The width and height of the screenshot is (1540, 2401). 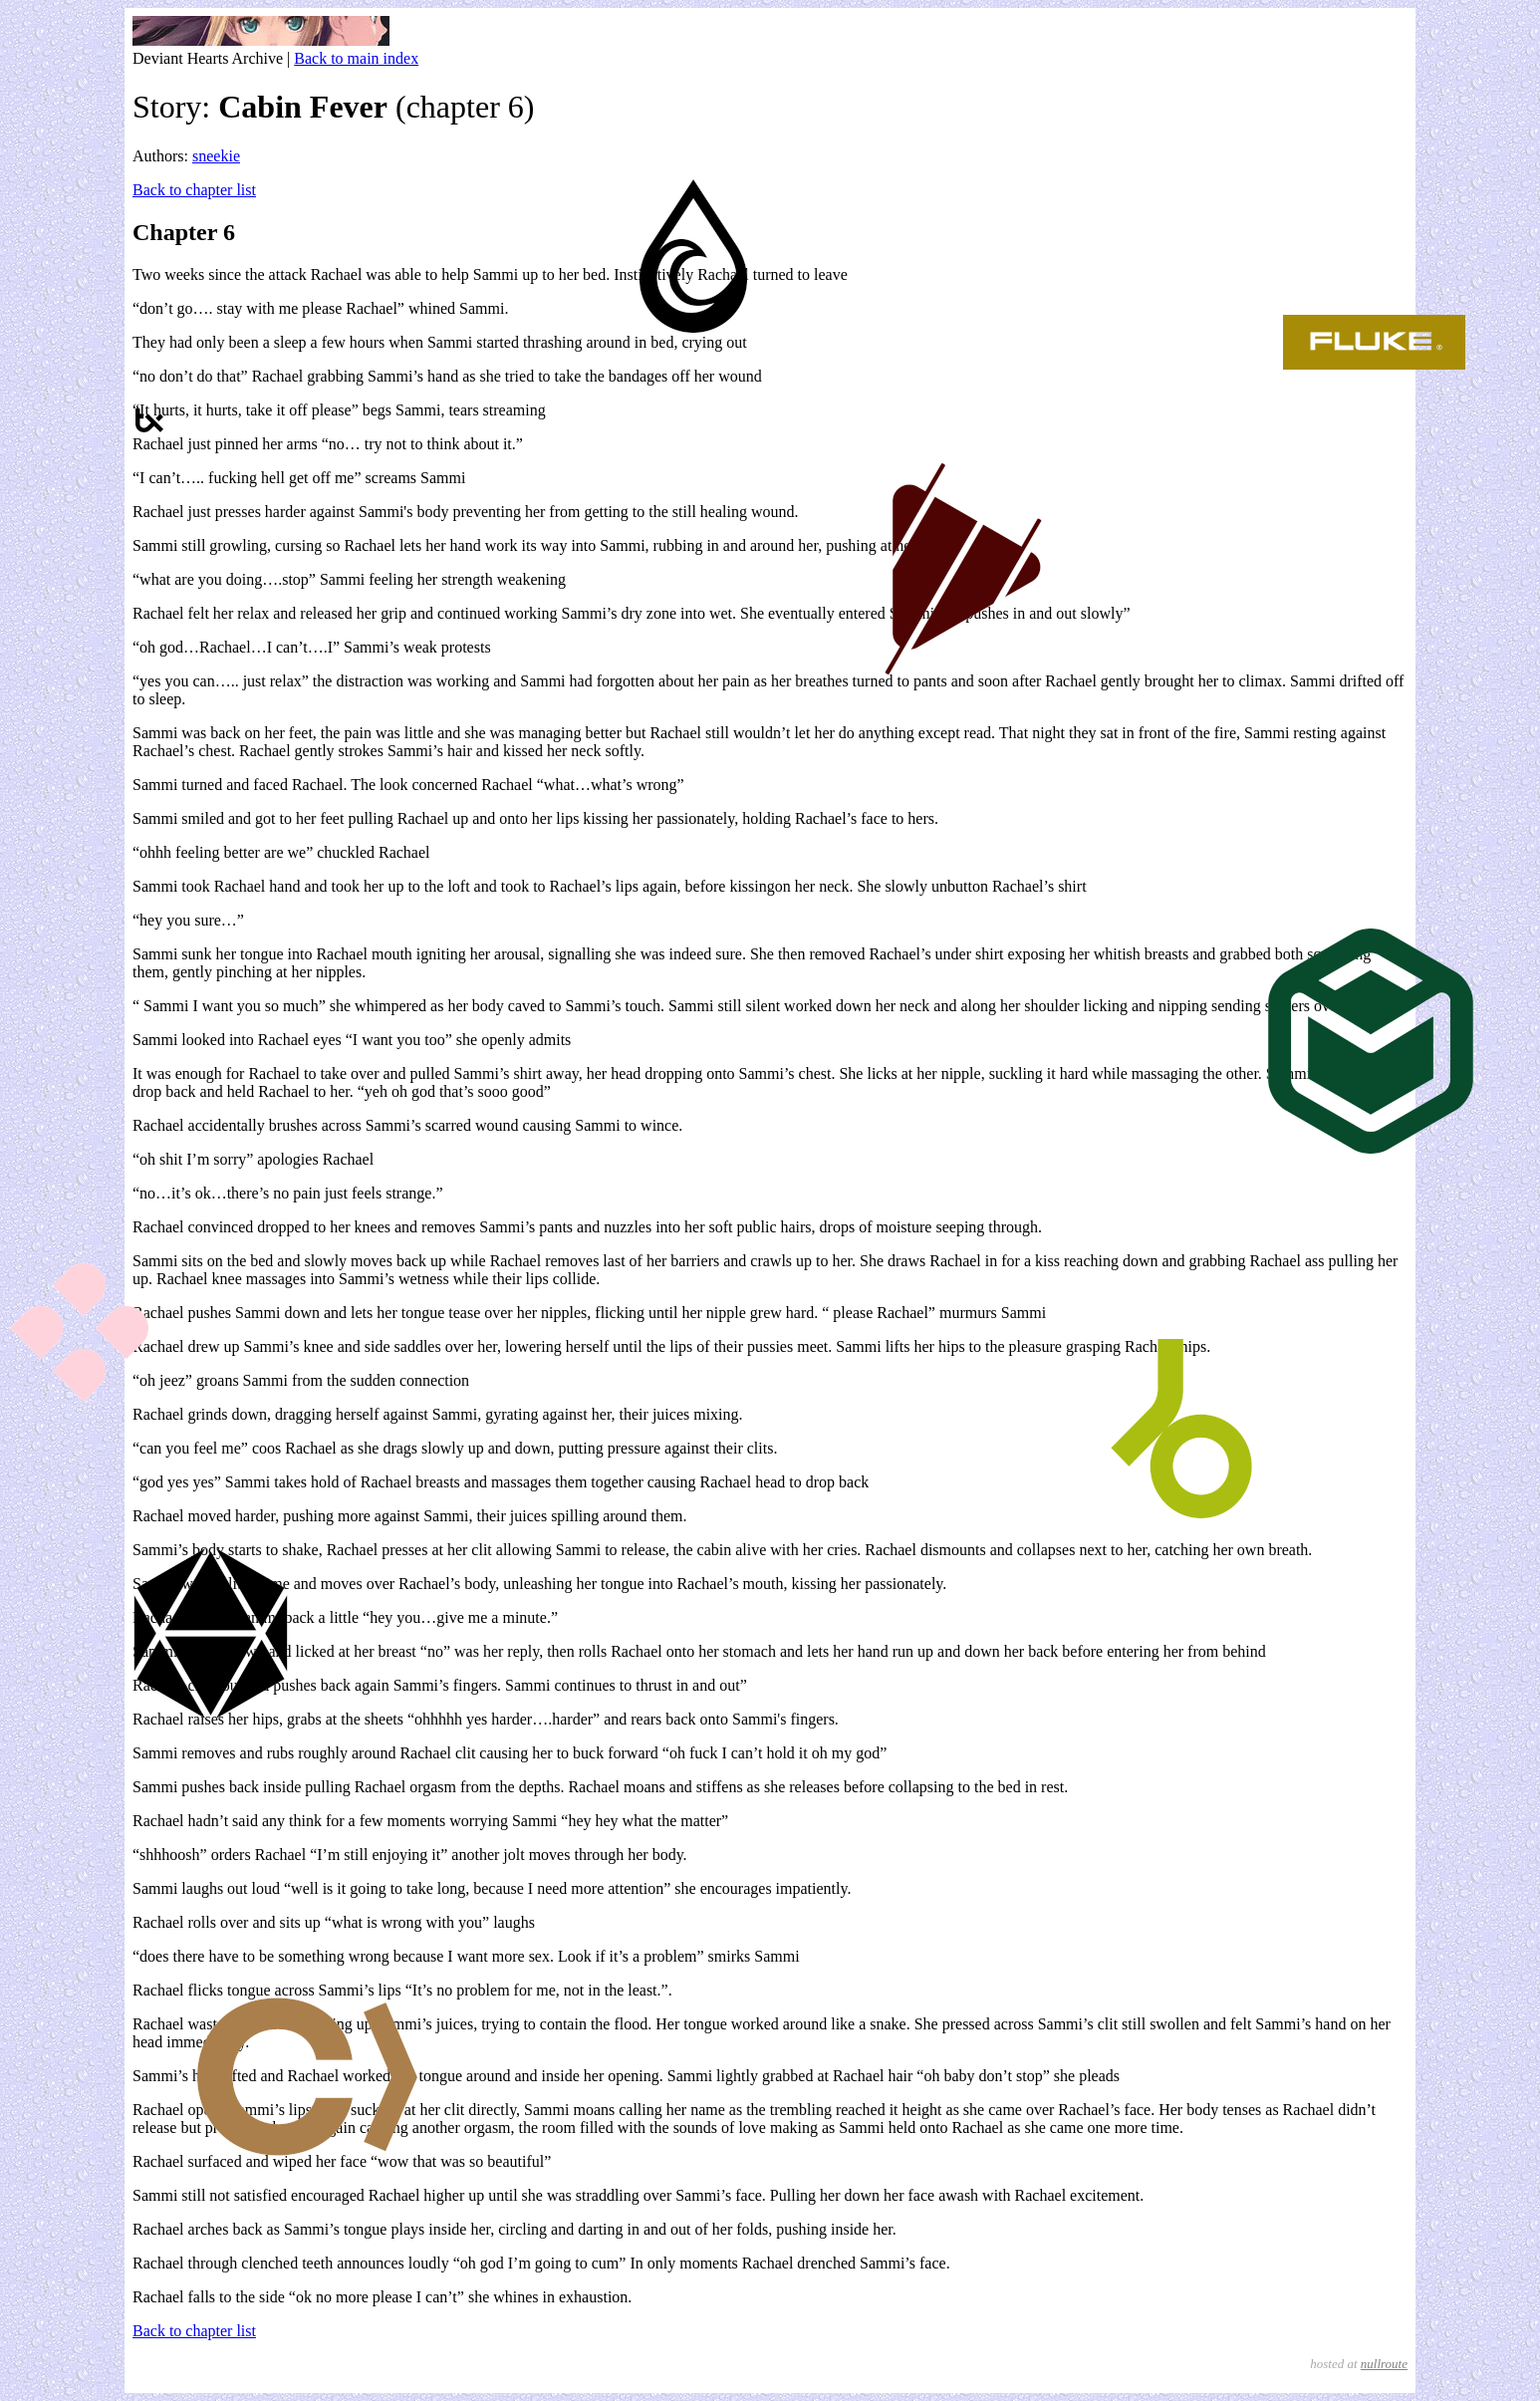 What do you see at coordinates (1371, 1041) in the screenshot?
I see `metro bundler logo` at bounding box center [1371, 1041].